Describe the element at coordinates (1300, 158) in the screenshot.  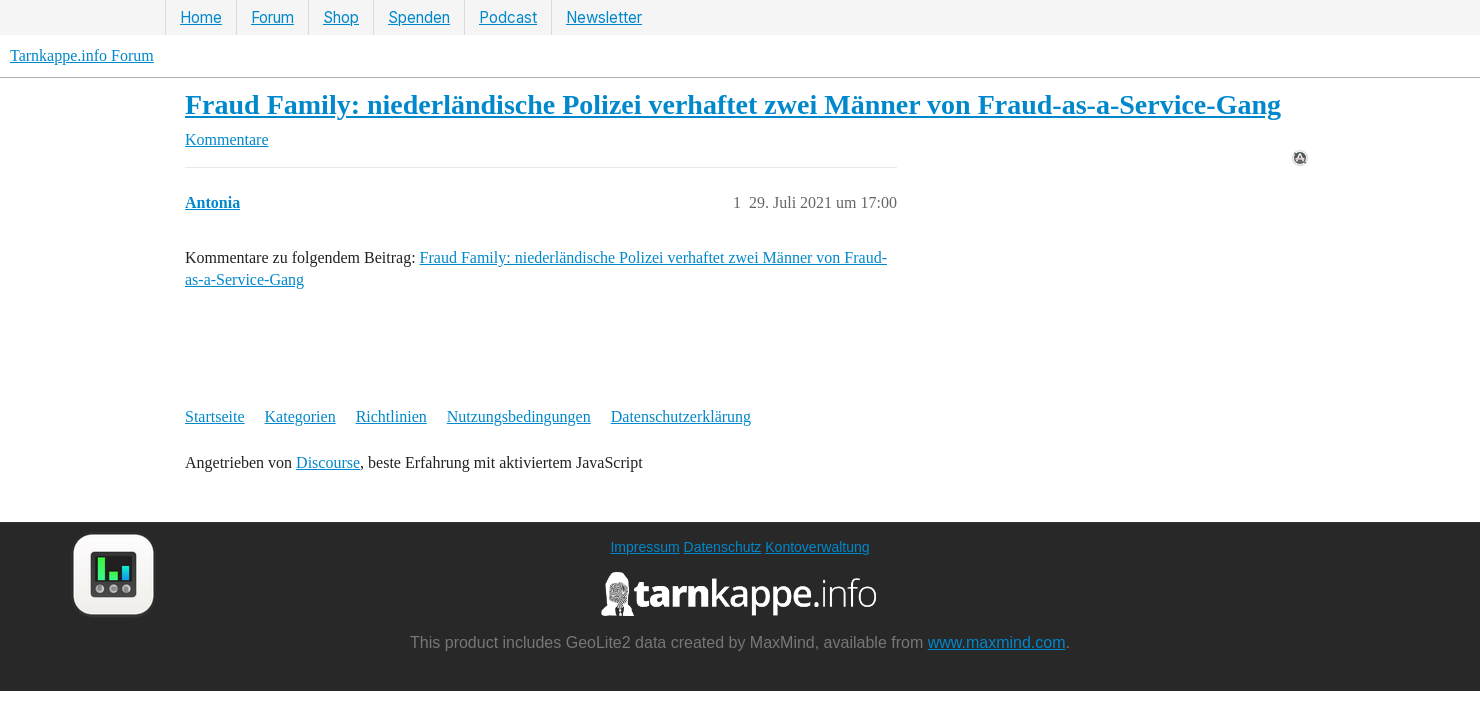
I see `check for available system updates` at that location.